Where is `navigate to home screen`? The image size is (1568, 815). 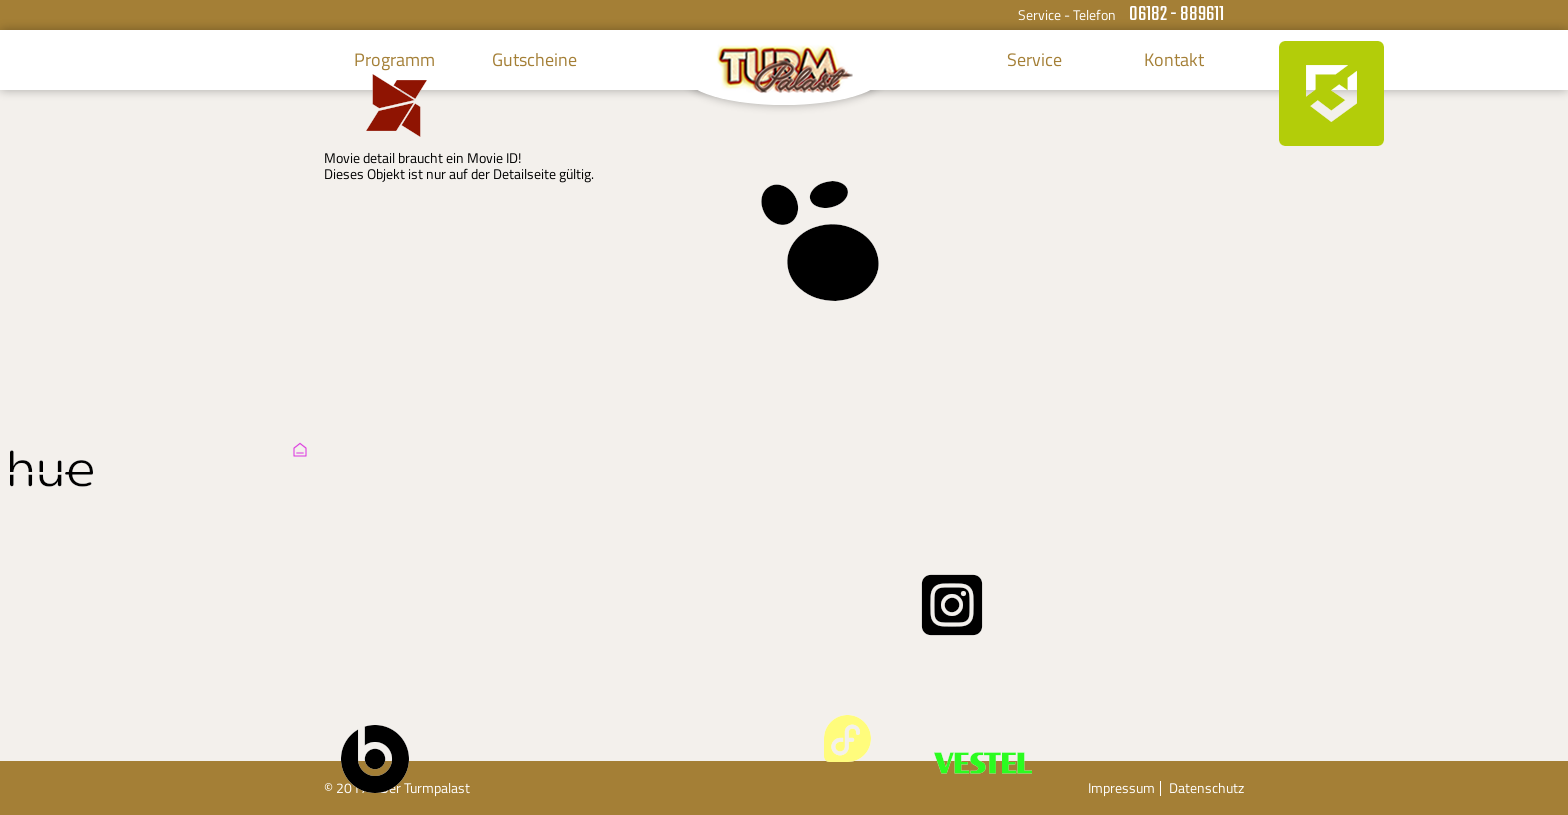
navigate to home screen is located at coordinates (300, 450).